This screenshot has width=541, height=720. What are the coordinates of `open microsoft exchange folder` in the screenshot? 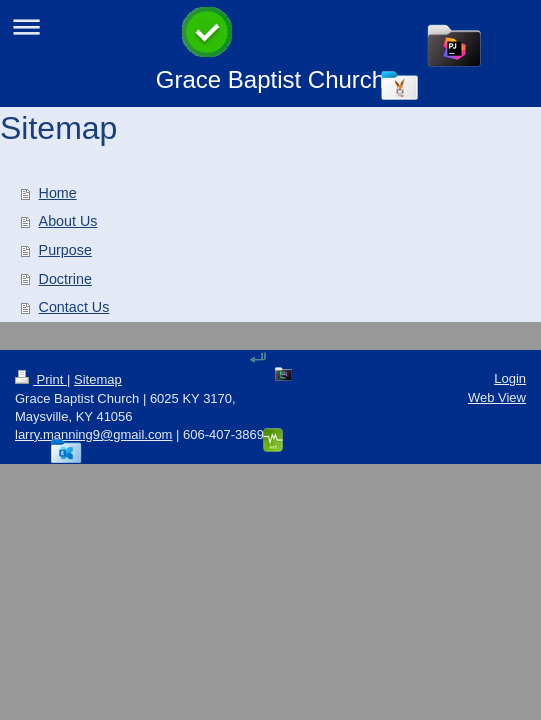 It's located at (66, 452).